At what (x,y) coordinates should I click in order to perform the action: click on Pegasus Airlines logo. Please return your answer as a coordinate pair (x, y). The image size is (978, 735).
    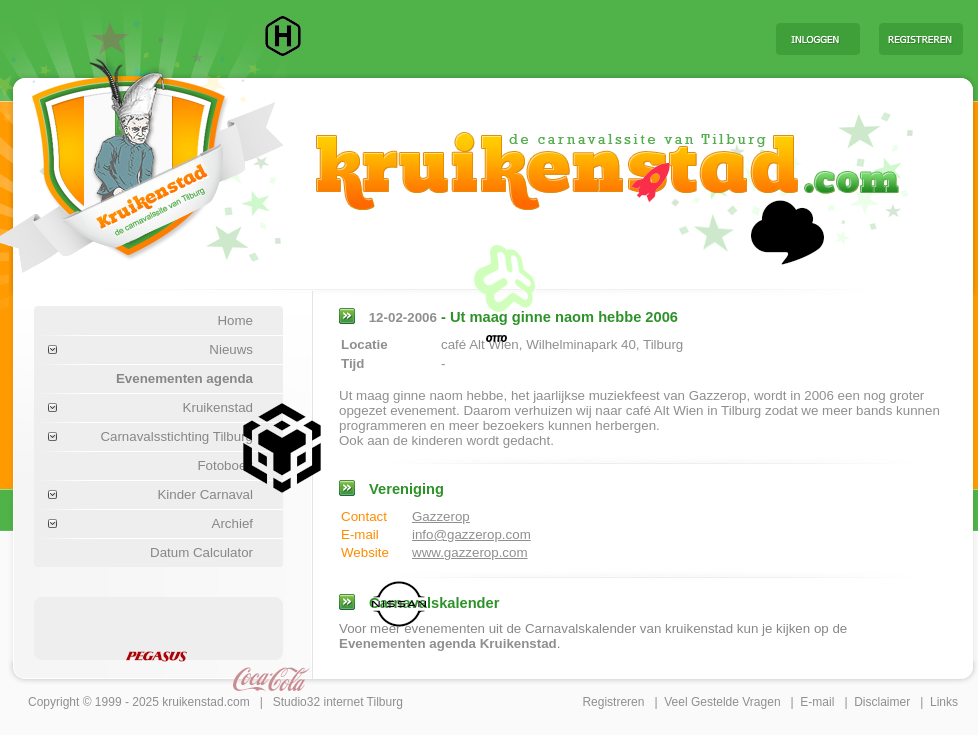
    Looking at the image, I should click on (156, 656).